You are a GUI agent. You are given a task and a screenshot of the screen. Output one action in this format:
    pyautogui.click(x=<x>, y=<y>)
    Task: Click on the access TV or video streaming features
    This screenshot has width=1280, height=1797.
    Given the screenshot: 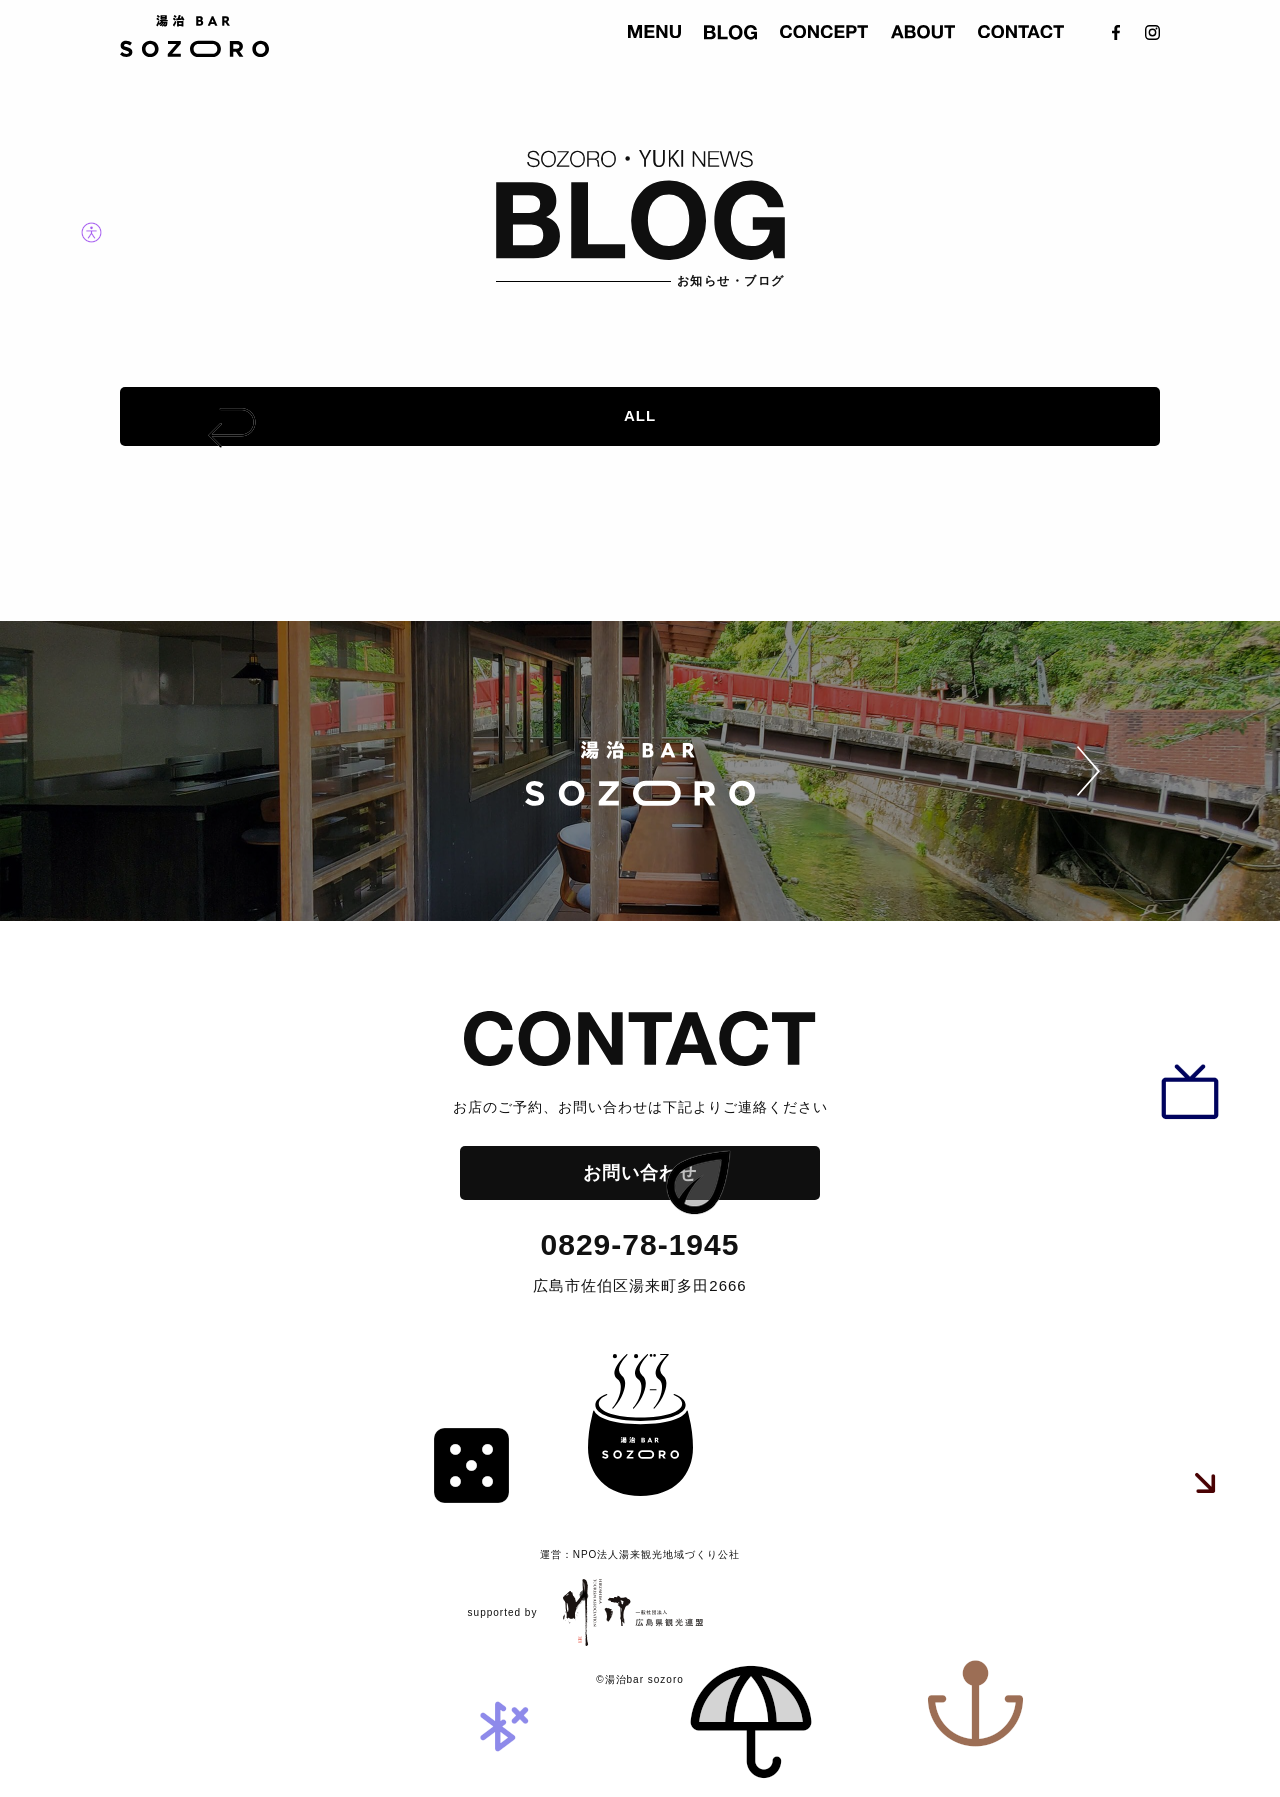 What is the action you would take?
    pyautogui.click(x=1190, y=1095)
    